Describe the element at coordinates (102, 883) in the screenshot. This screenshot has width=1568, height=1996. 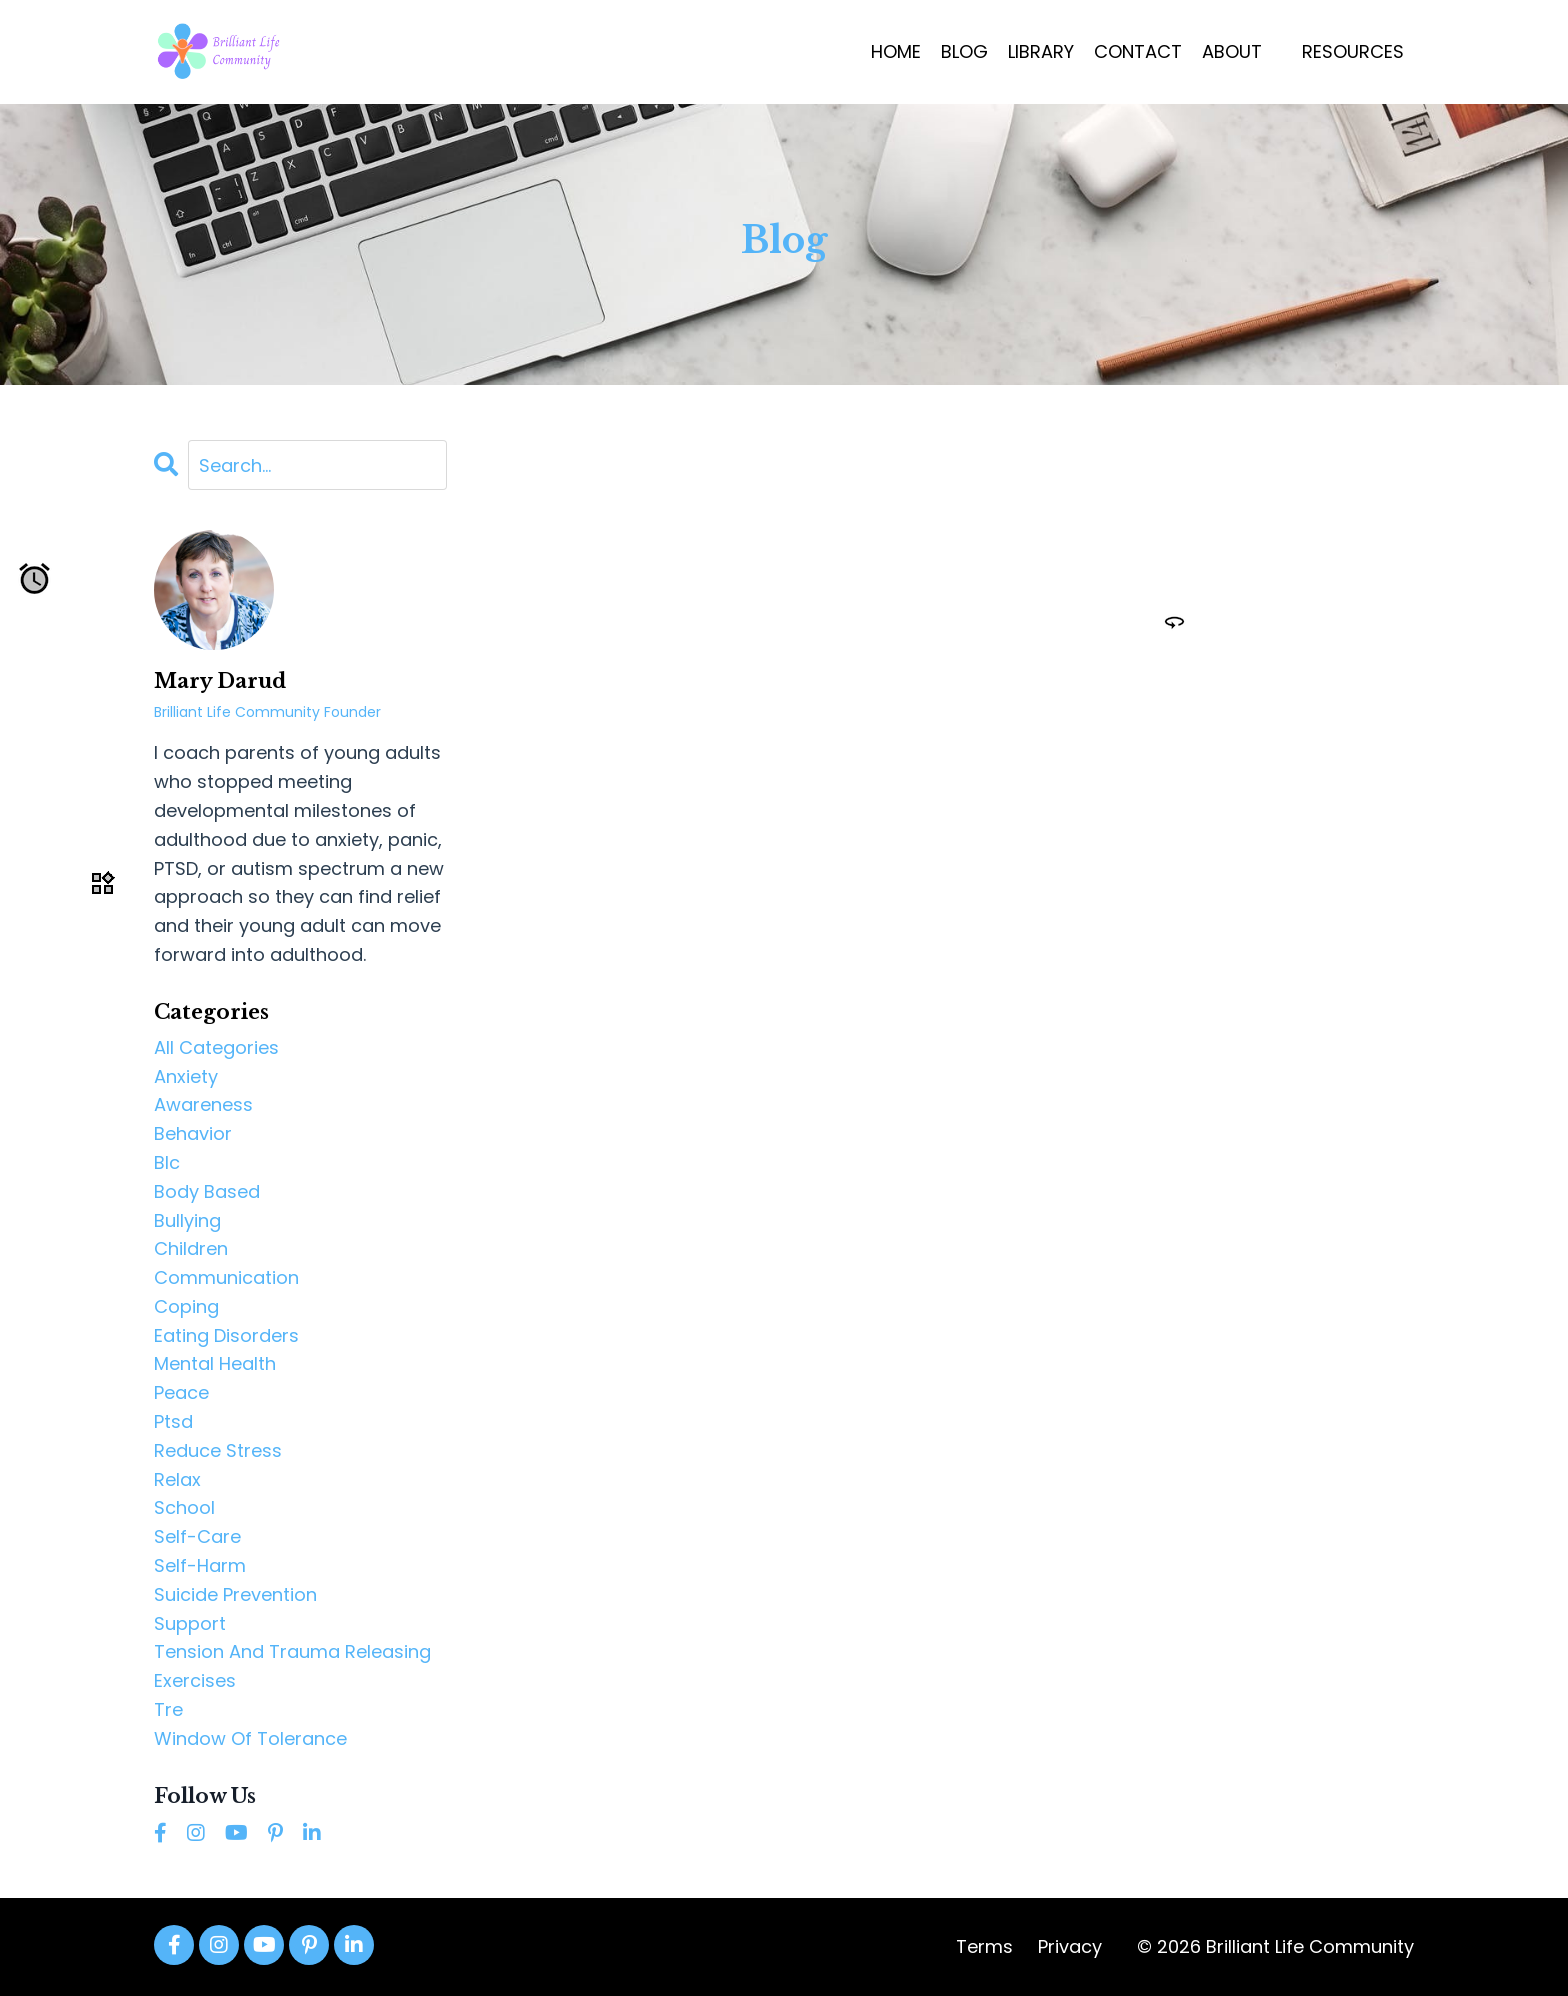
I see `access widgets or app shortcuts` at that location.